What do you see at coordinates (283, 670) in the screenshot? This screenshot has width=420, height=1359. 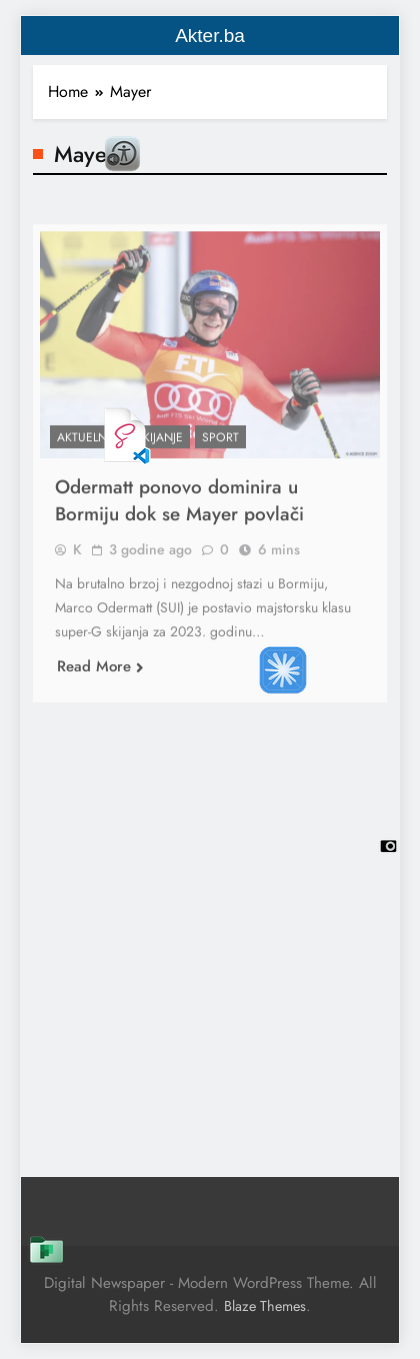 I see `open the Claude Nest application` at bounding box center [283, 670].